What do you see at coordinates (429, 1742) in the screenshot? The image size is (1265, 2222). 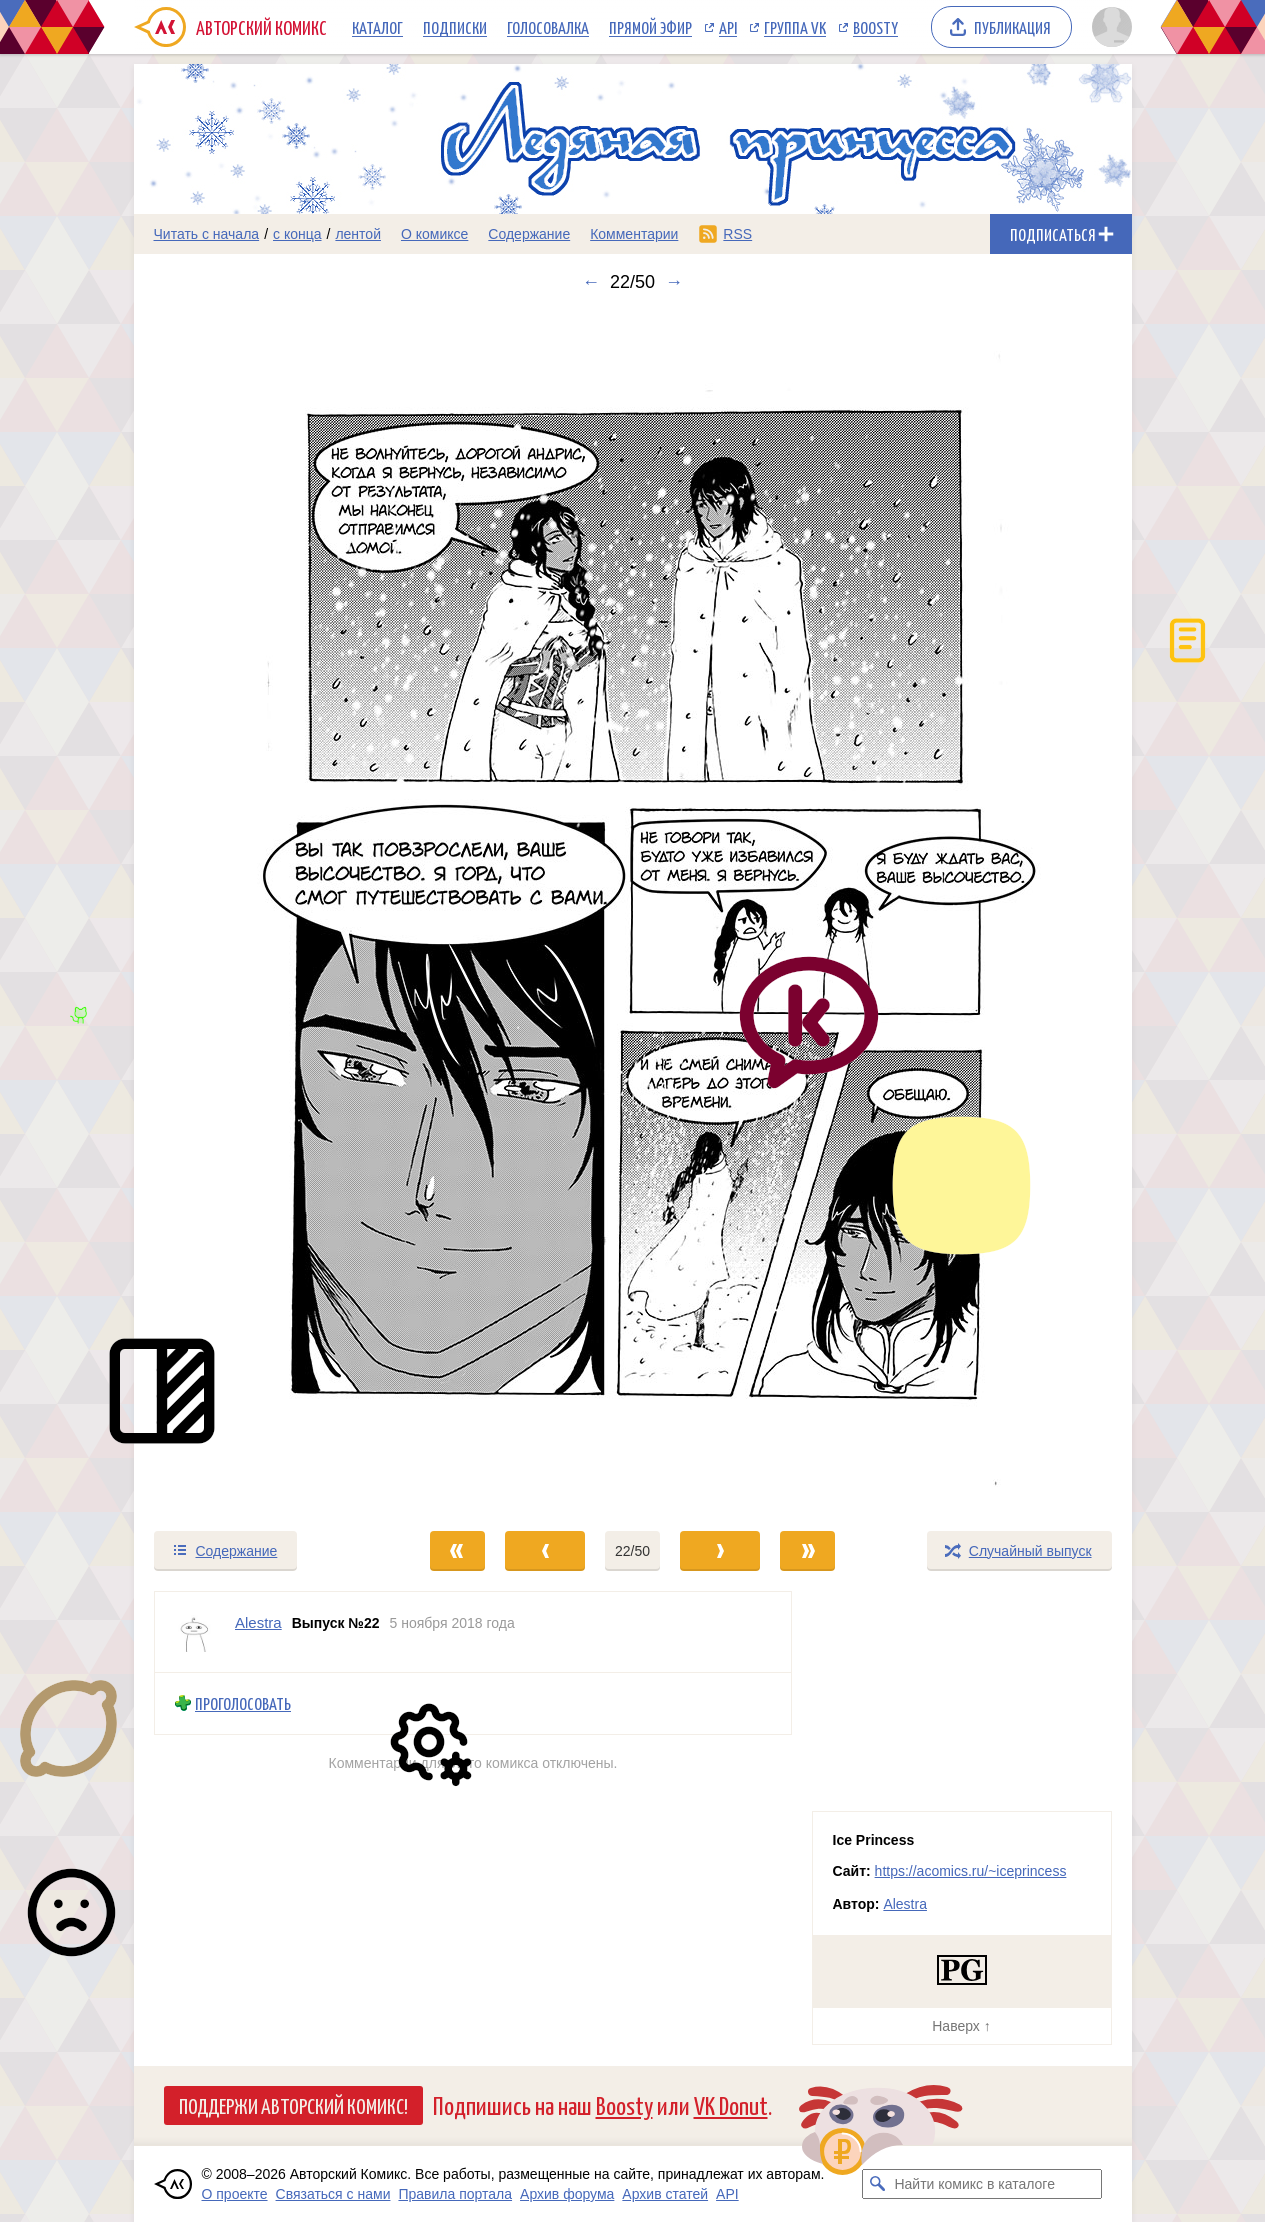 I see `access settings or preferences` at bounding box center [429, 1742].